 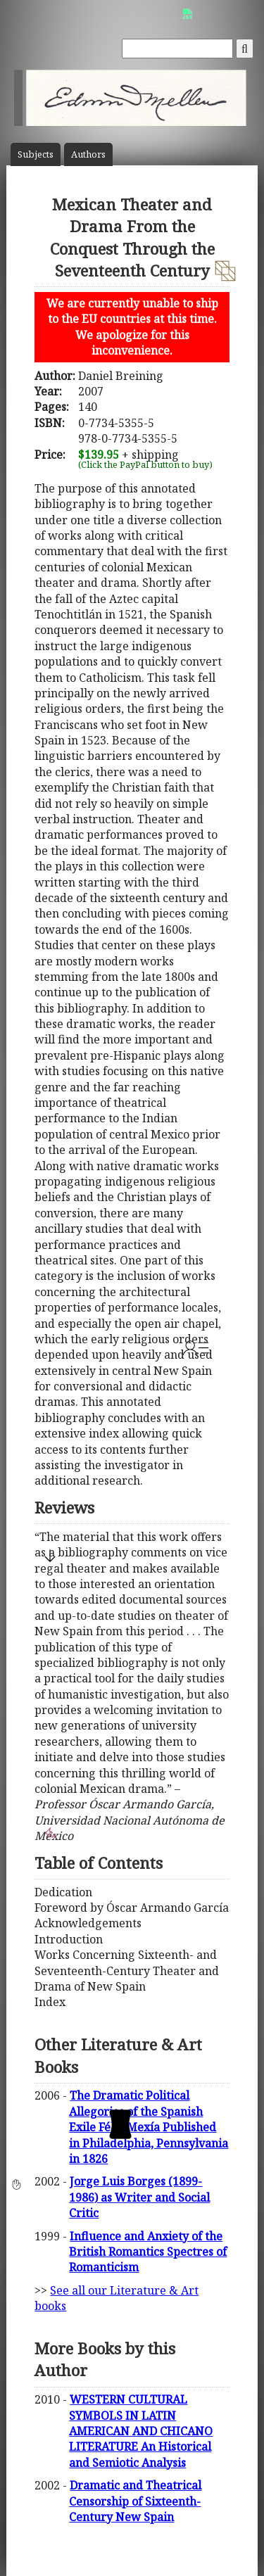 What do you see at coordinates (225, 271) in the screenshot?
I see `exclude overlapping areas in shape editing` at bounding box center [225, 271].